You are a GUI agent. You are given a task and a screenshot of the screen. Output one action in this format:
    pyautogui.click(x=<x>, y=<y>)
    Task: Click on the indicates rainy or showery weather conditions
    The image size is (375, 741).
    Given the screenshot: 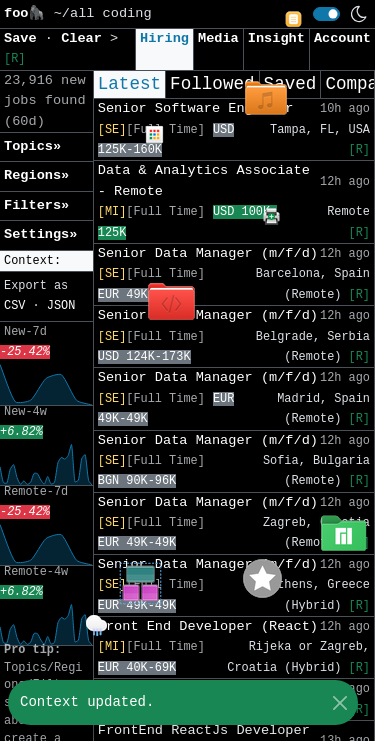 What is the action you would take?
    pyautogui.click(x=96, y=625)
    